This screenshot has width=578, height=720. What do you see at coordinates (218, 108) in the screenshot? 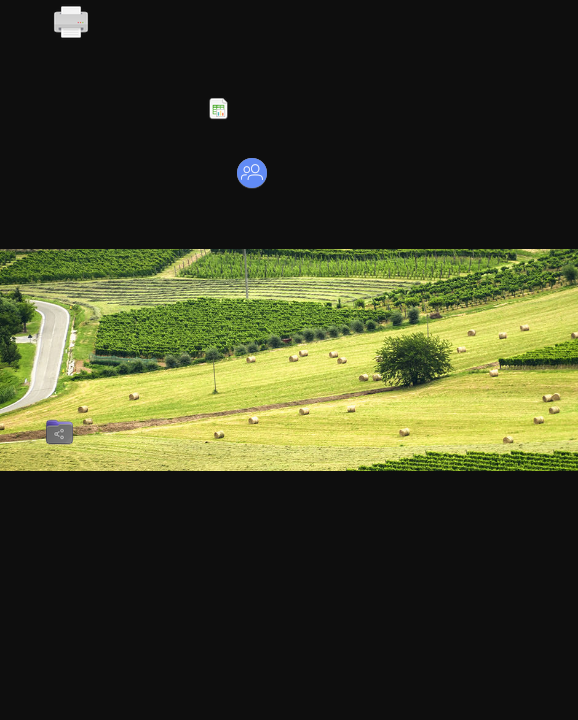
I see `openoffice calc spreadsheet file` at bounding box center [218, 108].